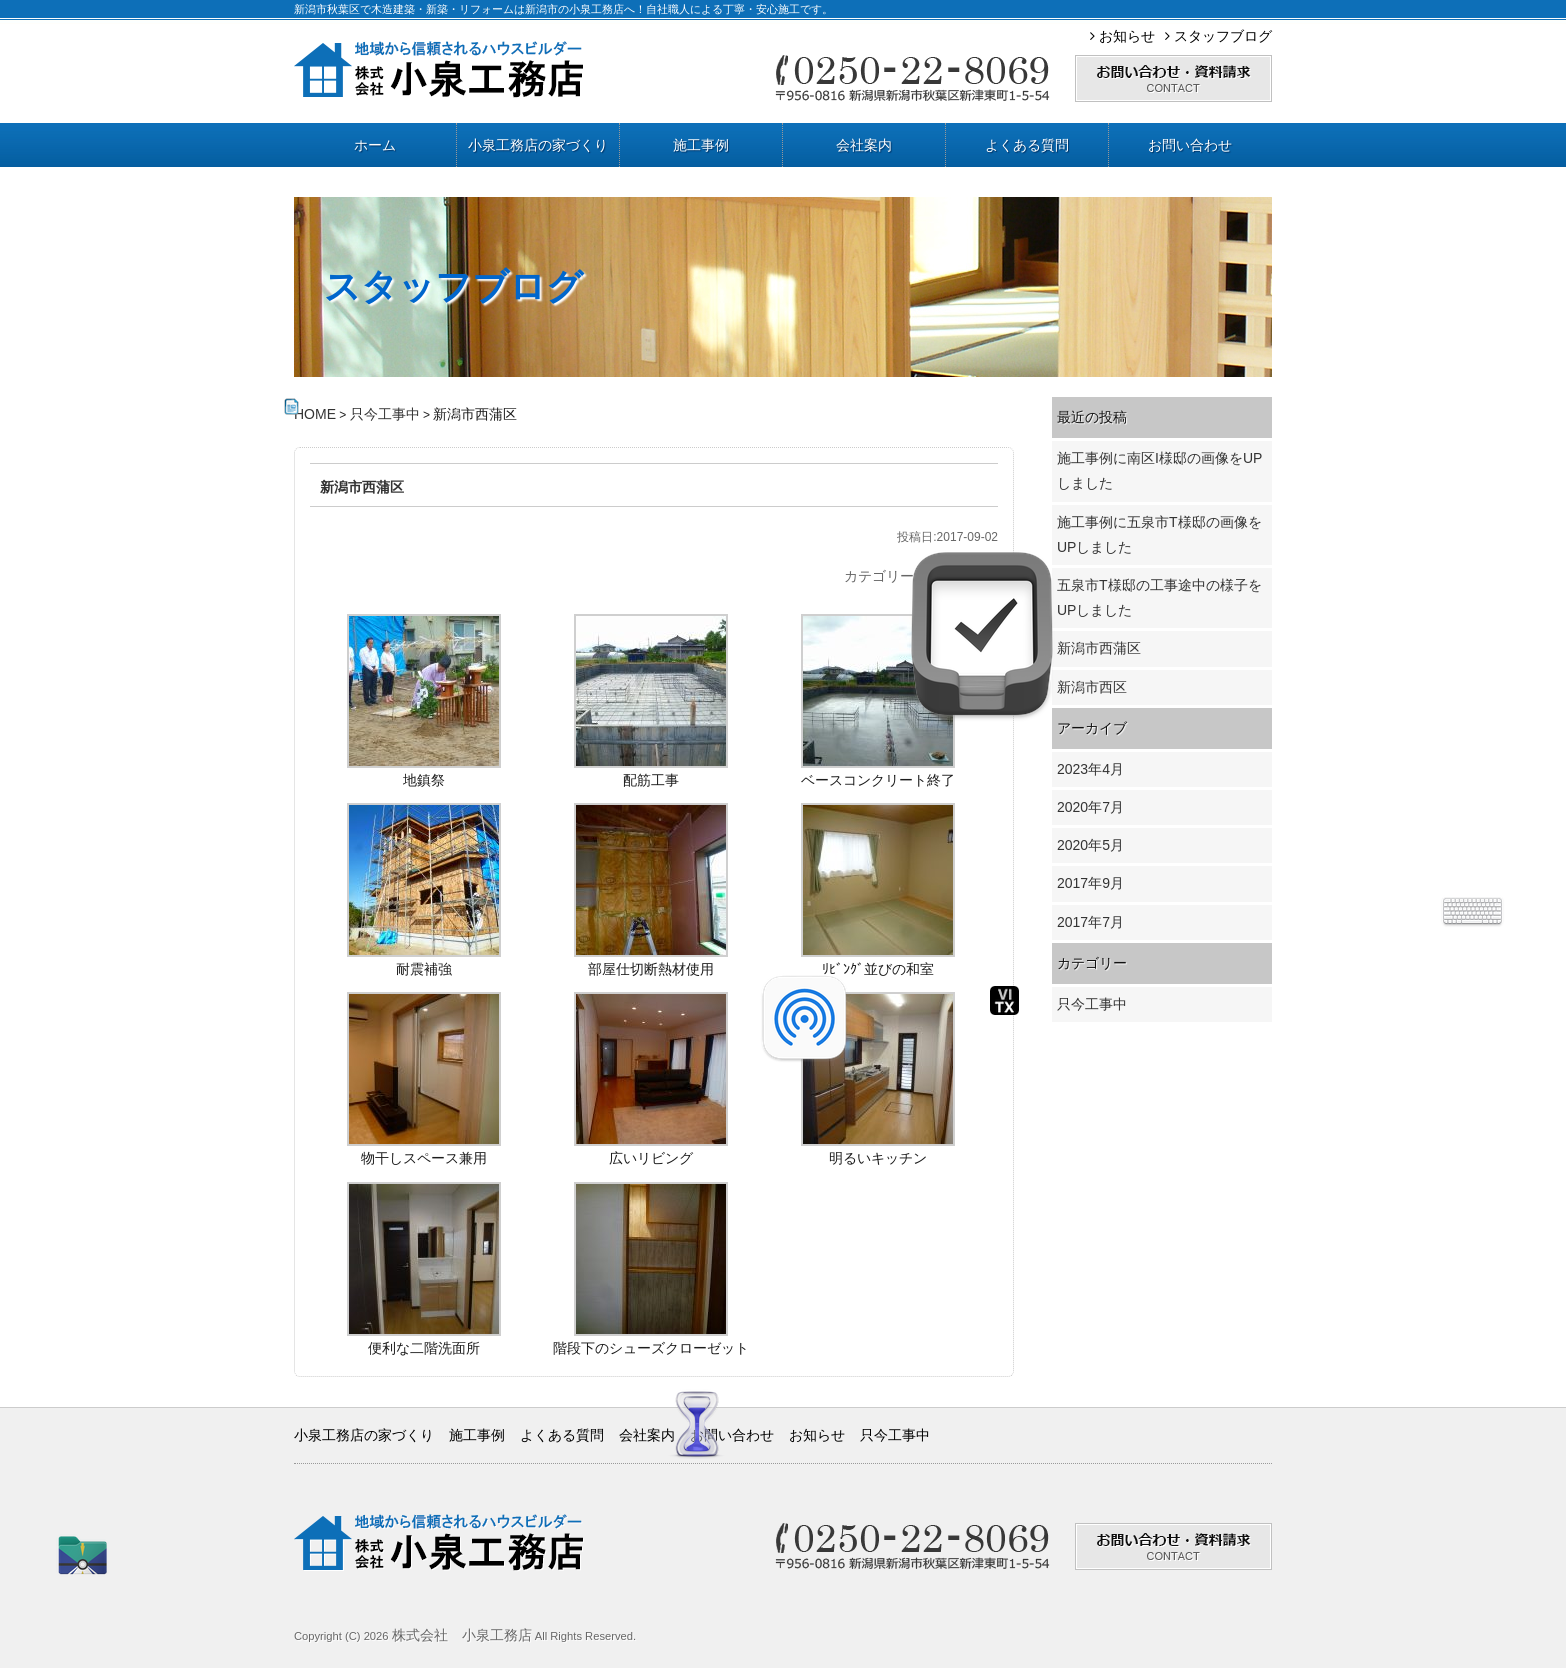 The image size is (1566, 1668). I want to click on open a text document template file, so click(291, 406).